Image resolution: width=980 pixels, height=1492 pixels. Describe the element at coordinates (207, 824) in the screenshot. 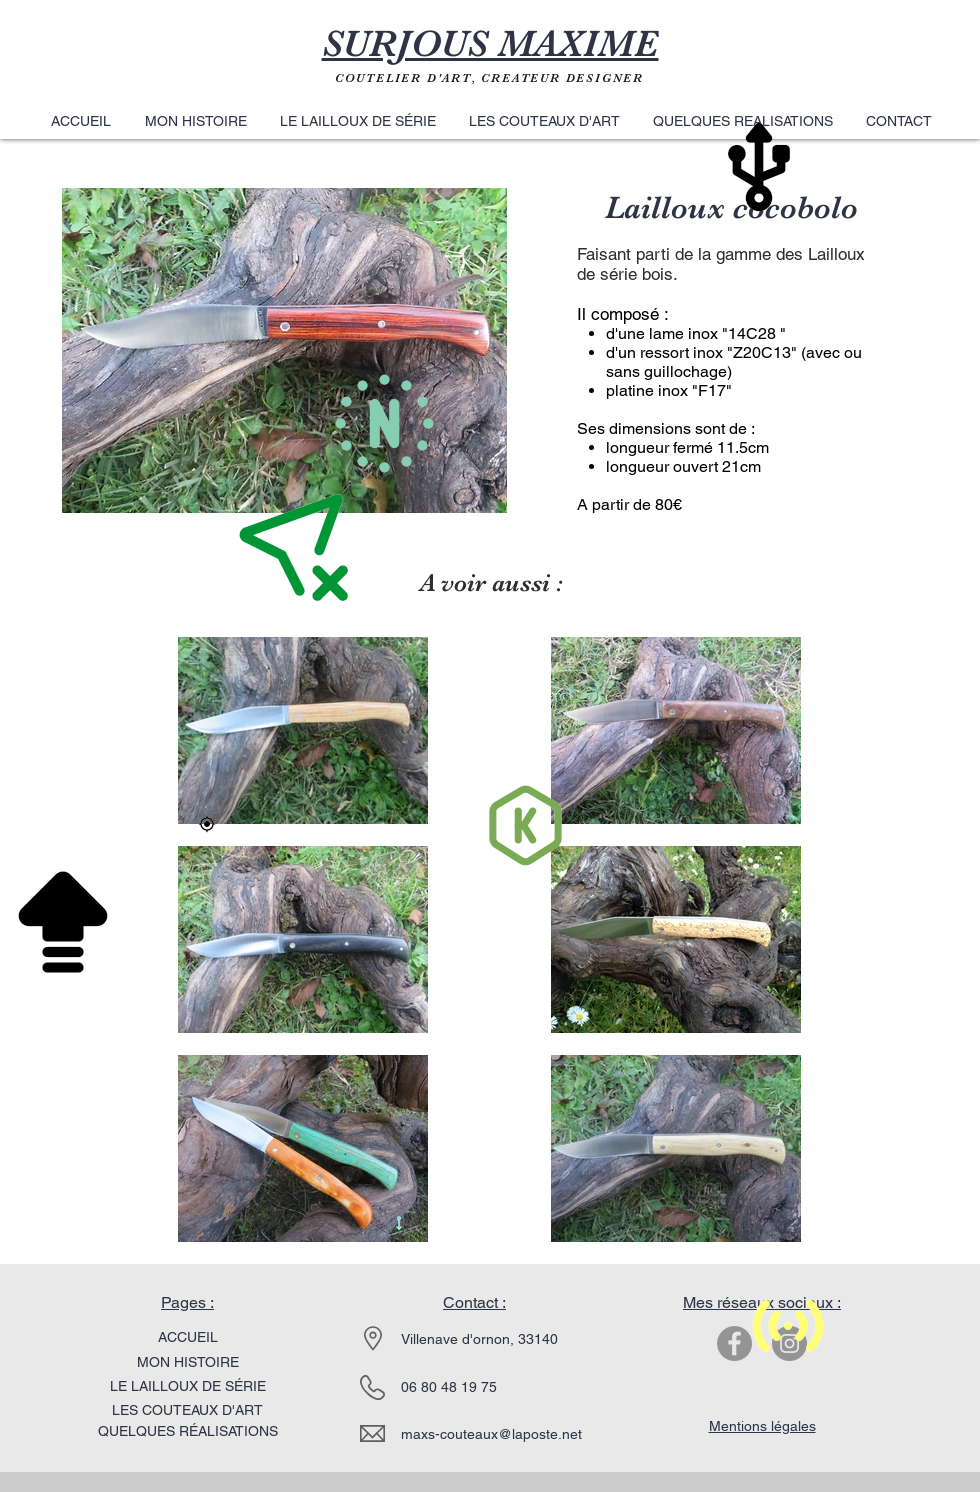

I see `center map on your current location` at that location.